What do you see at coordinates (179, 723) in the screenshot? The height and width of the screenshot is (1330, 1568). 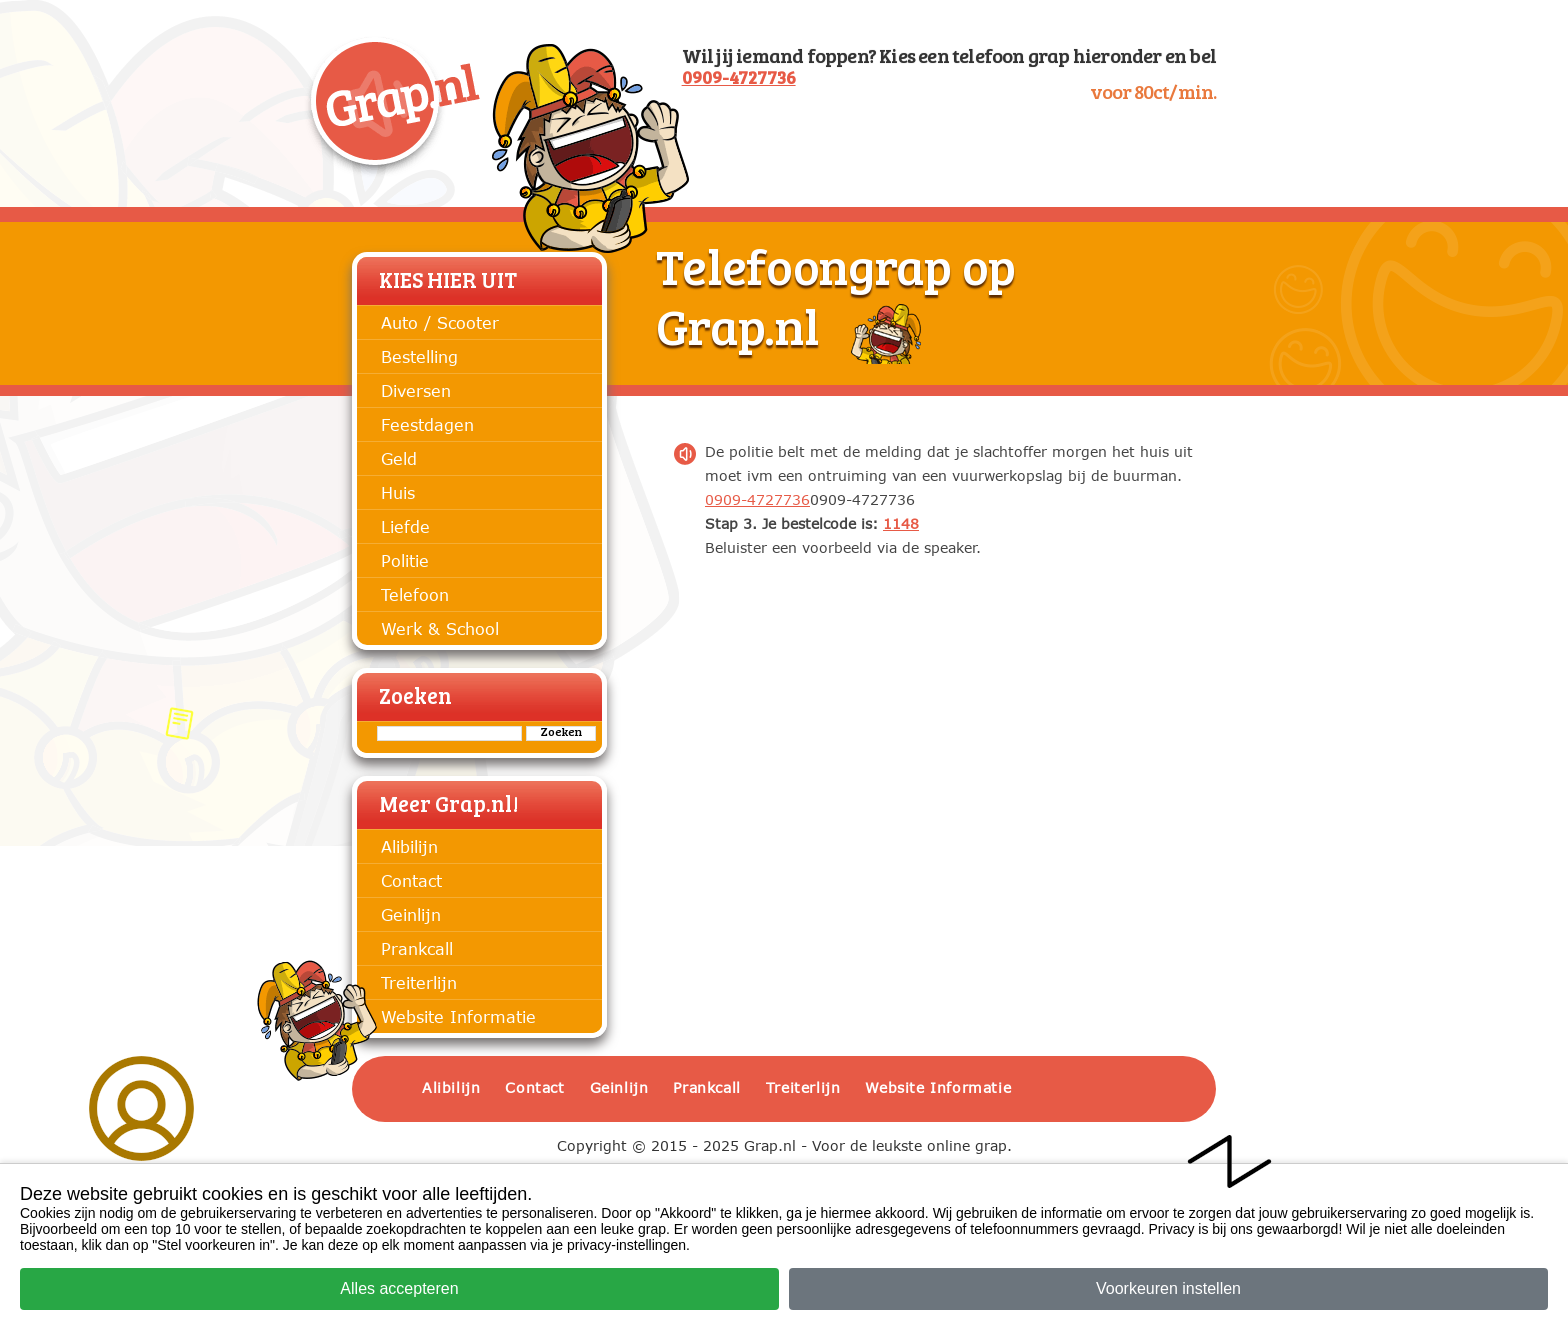 I see `view your resume or CV` at bounding box center [179, 723].